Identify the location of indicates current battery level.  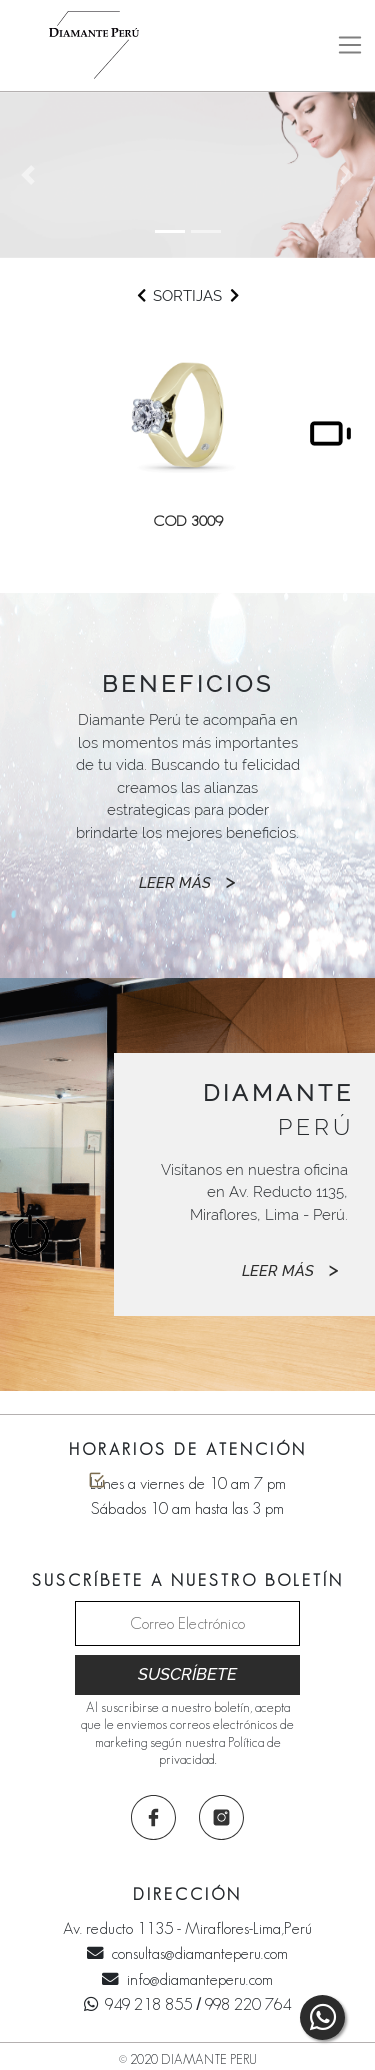
(330, 433).